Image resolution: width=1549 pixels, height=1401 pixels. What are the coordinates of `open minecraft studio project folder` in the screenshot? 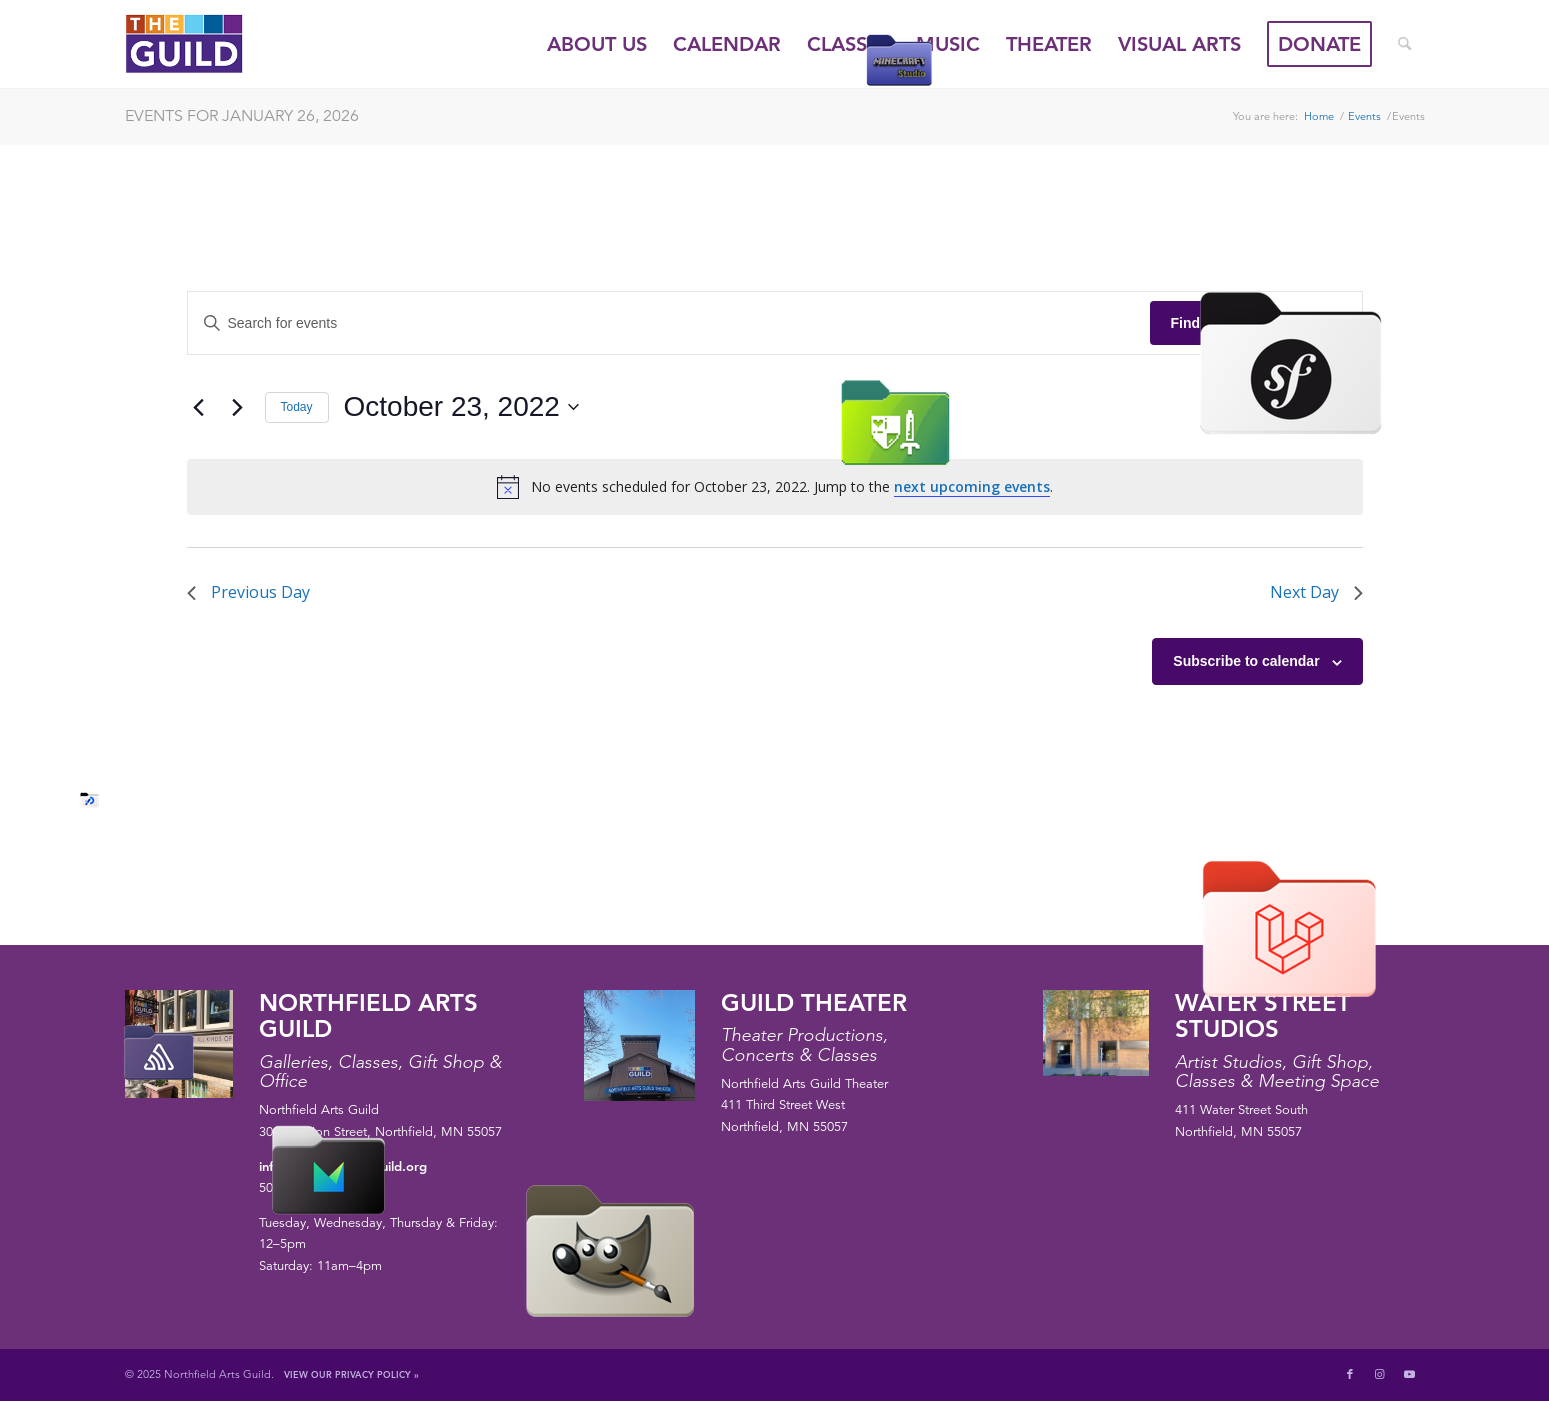 It's located at (899, 62).